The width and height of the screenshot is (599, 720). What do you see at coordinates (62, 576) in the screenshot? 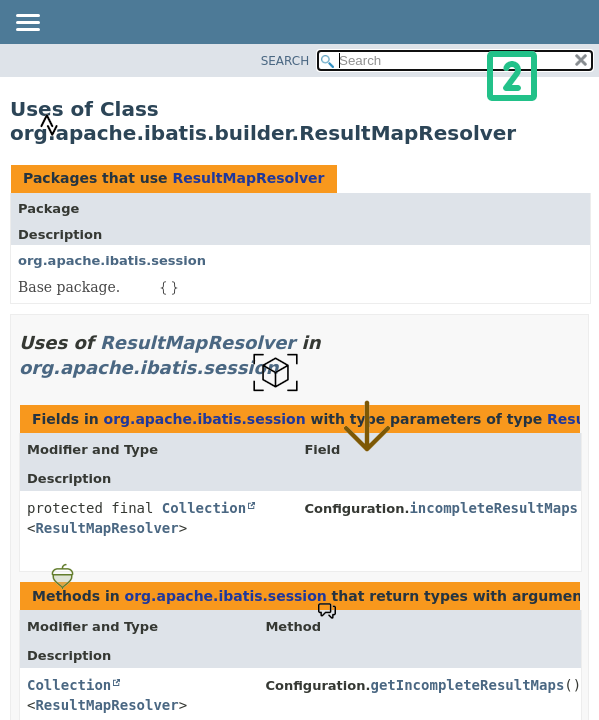
I see `nature or outdoors category indicator` at bounding box center [62, 576].